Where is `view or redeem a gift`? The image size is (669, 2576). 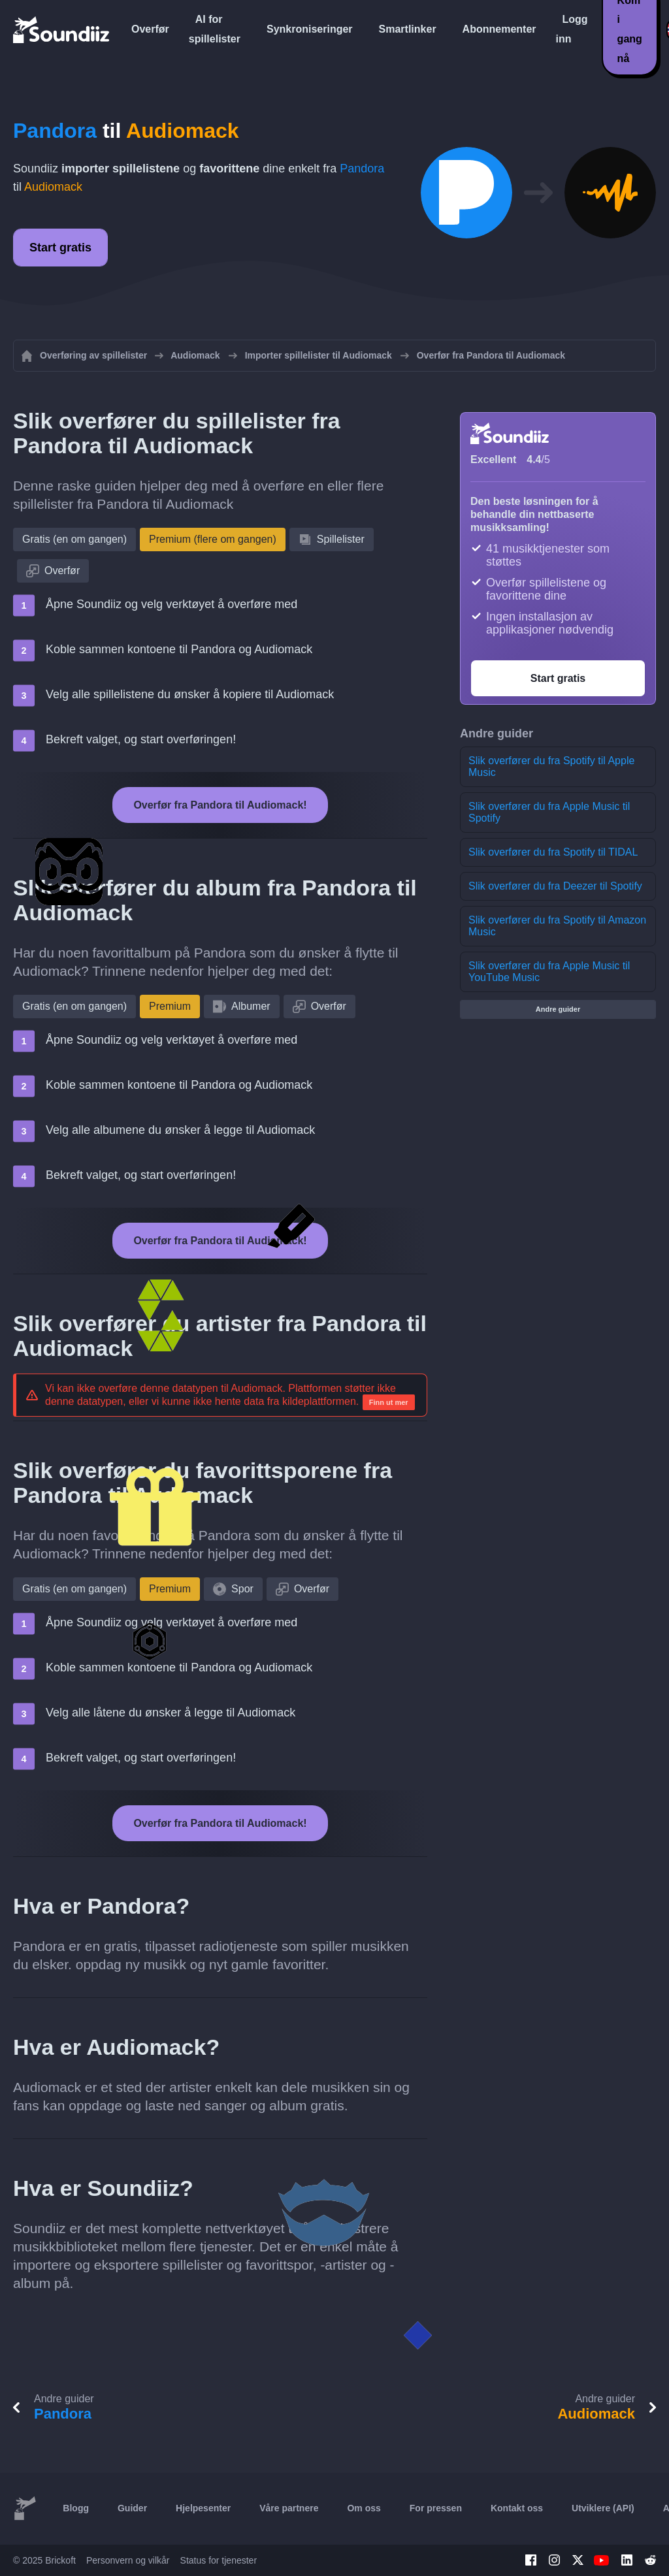 view or redeem a gift is located at coordinates (155, 1509).